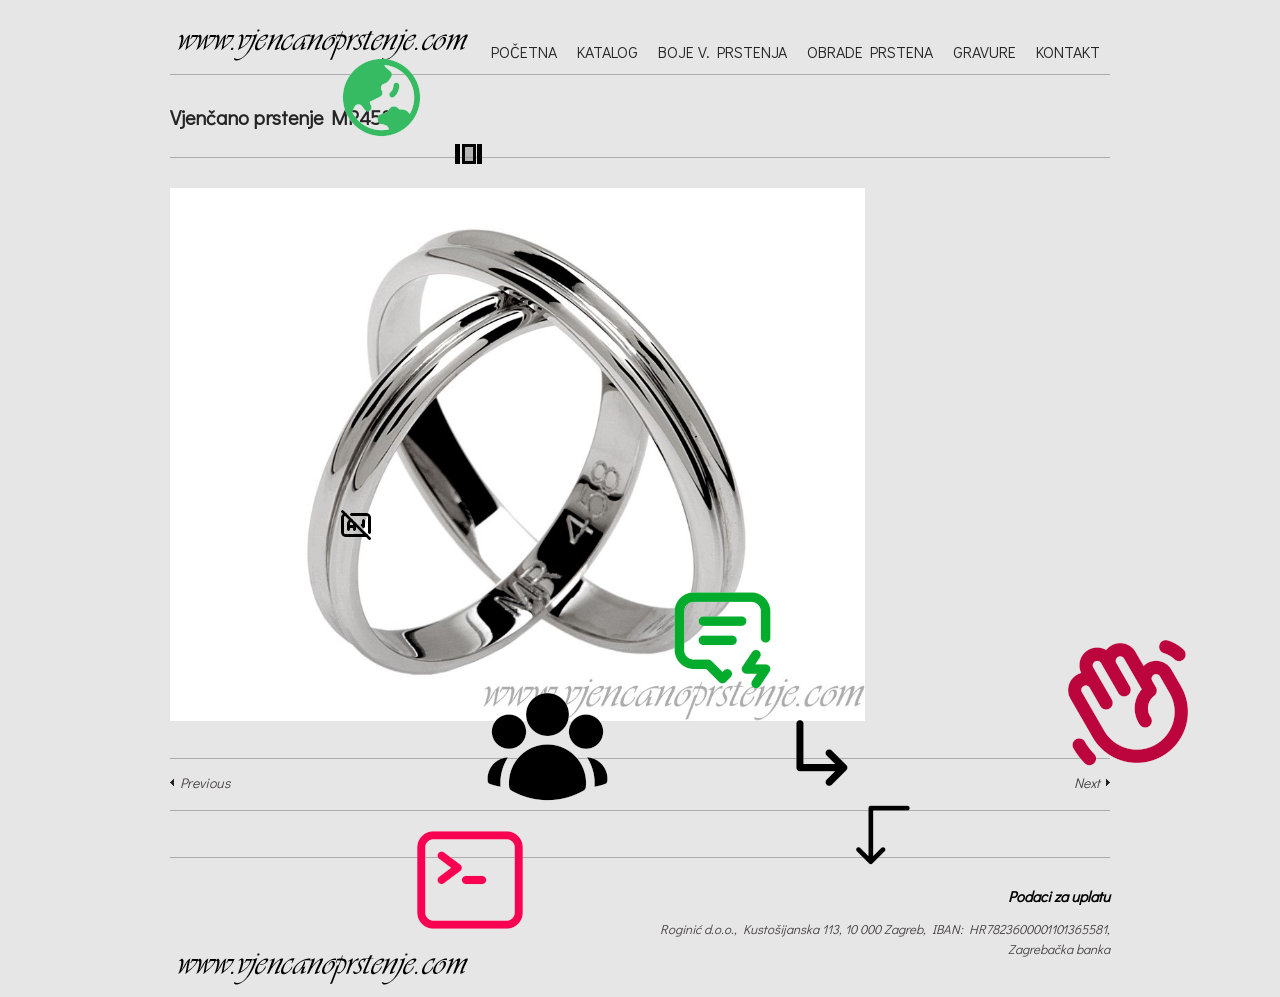 The width and height of the screenshot is (1280, 997). Describe the element at coordinates (470, 880) in the screenshot. I see `open command line or terminal` at that location.